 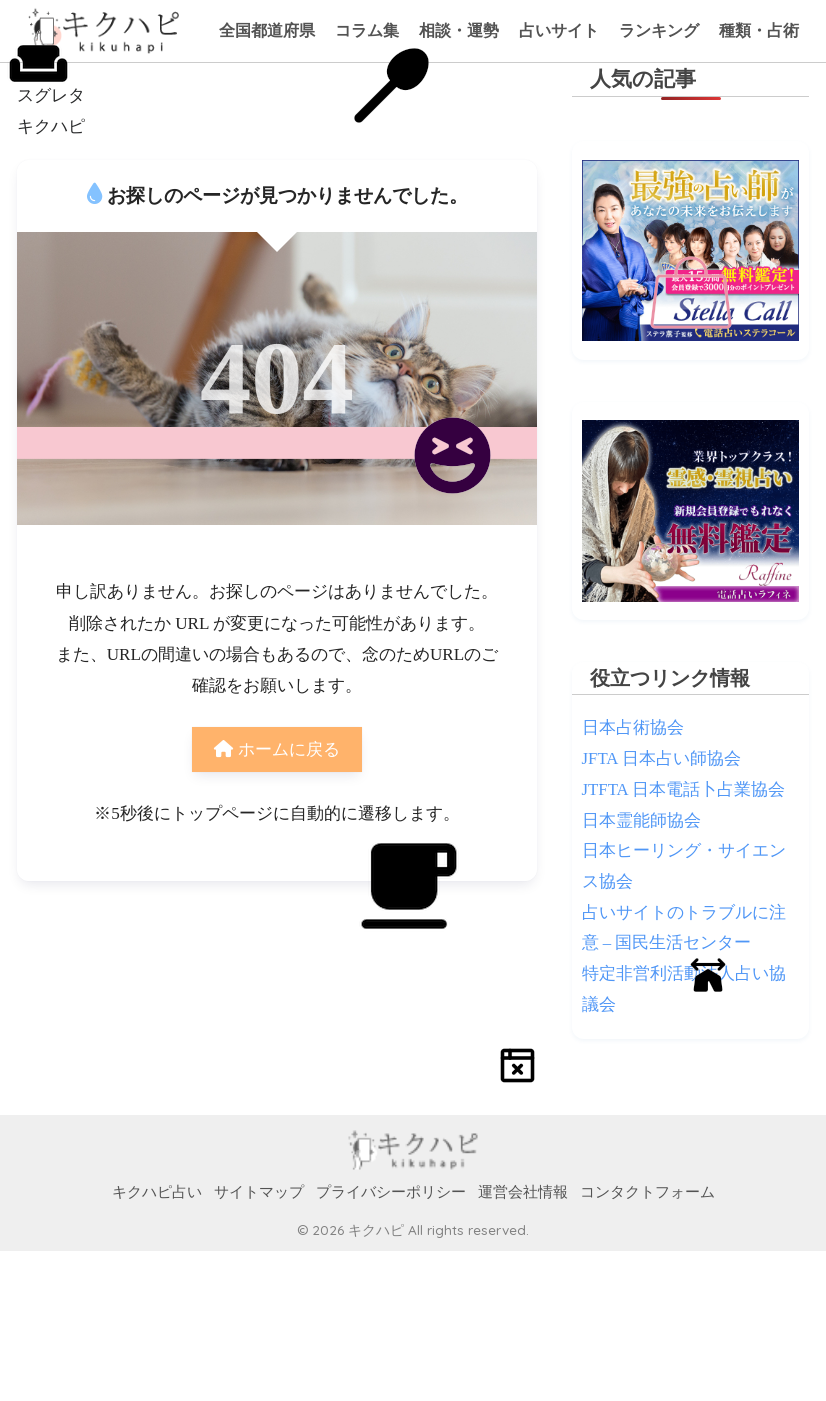 What do you see at coordinates (691, 297) in the screenshot?
I see `view your shopping bag` at bounding box center [691, 297].